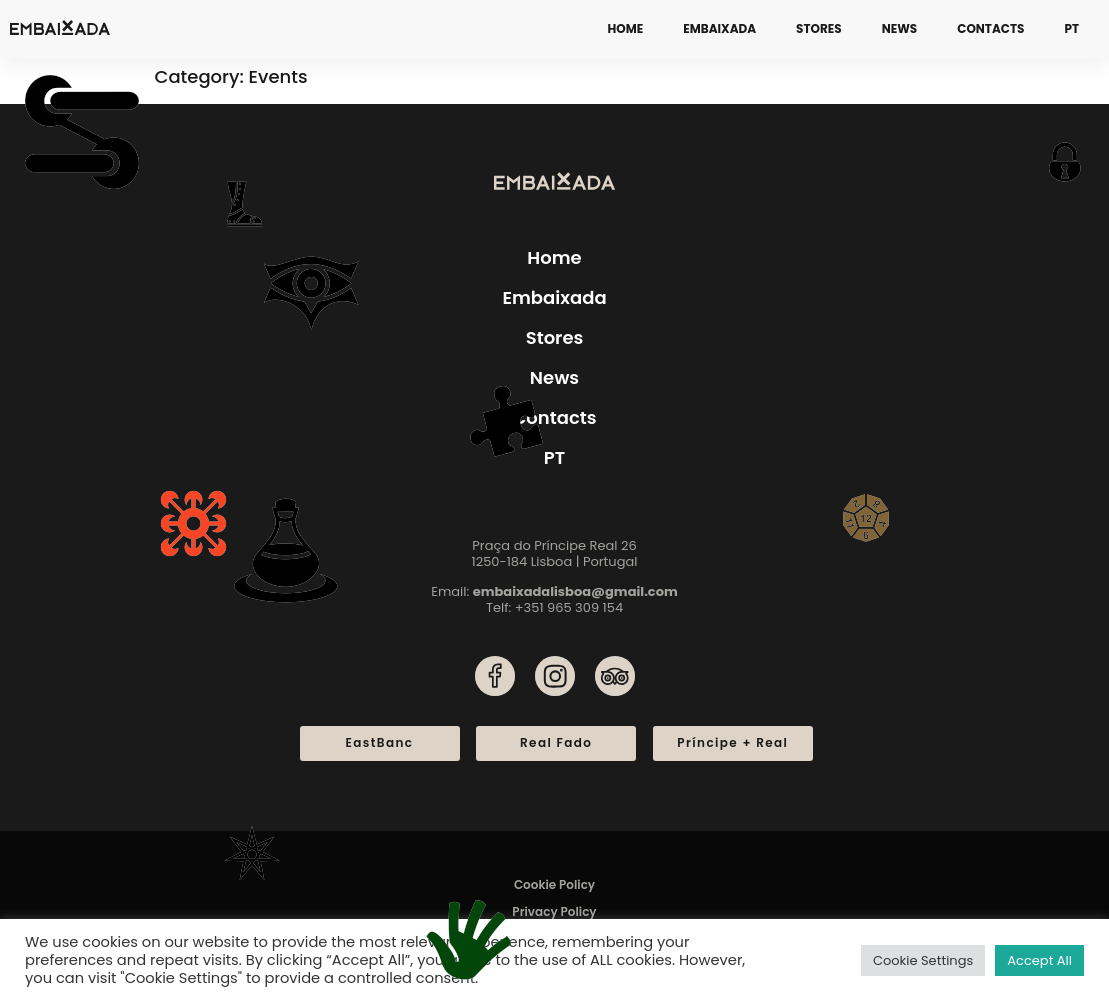 This screenshot has width=1109, height=1001. Describe the element at coordinates (468, 940) in the screenshot. I see `raise your hand to ask a question` at that location.